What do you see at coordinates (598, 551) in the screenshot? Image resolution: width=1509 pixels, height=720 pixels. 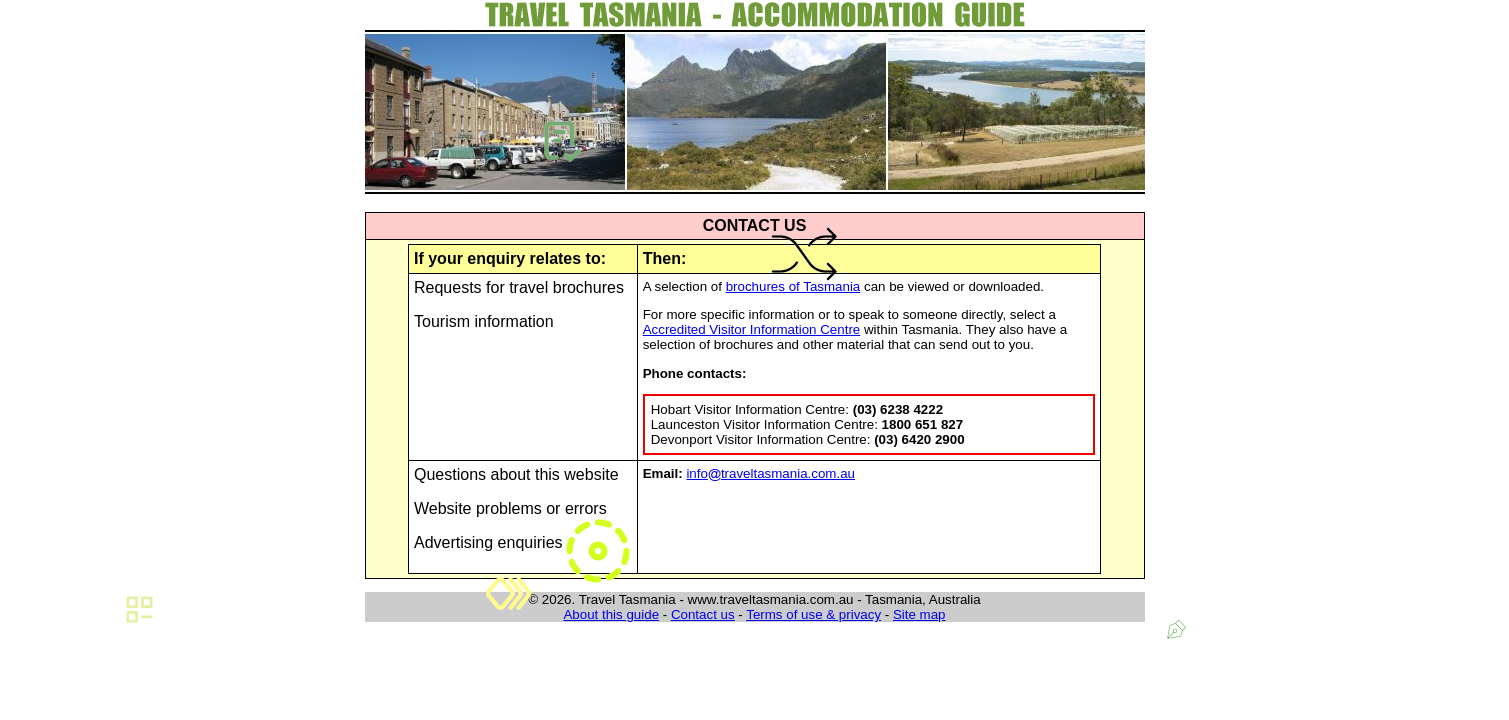 I see `apply tilt-shift blur effect to photo` at bounding box center [598, 551].